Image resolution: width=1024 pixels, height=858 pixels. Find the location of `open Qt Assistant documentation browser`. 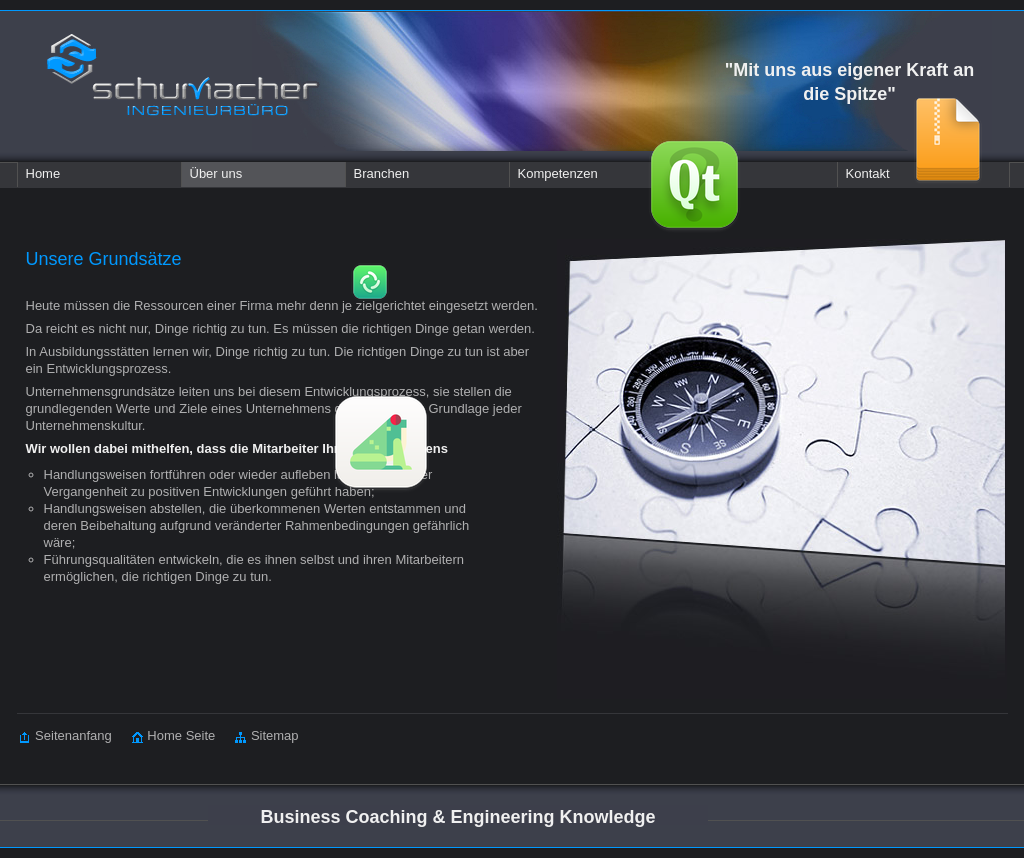

open Qt Assistant documentation browser is located at coordinates (694, 184).